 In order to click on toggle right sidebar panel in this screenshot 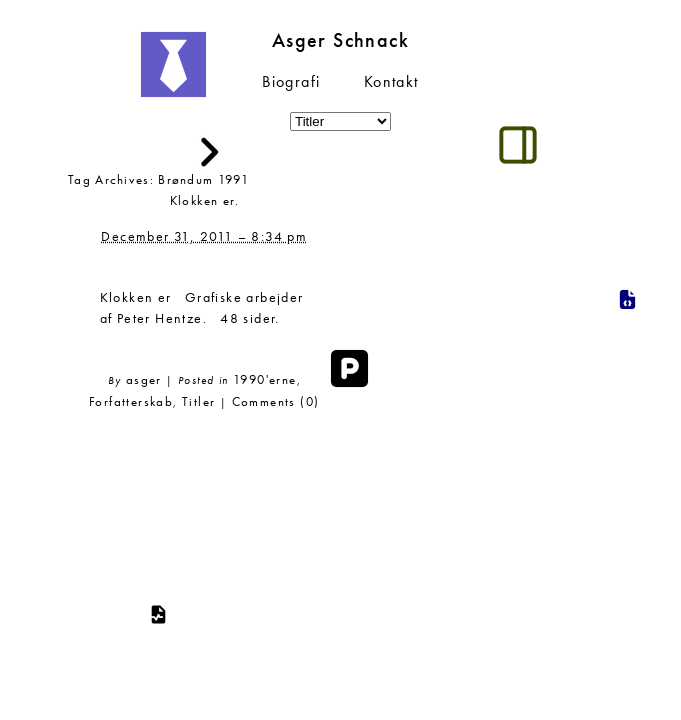, I will do `click(518, 145)`.